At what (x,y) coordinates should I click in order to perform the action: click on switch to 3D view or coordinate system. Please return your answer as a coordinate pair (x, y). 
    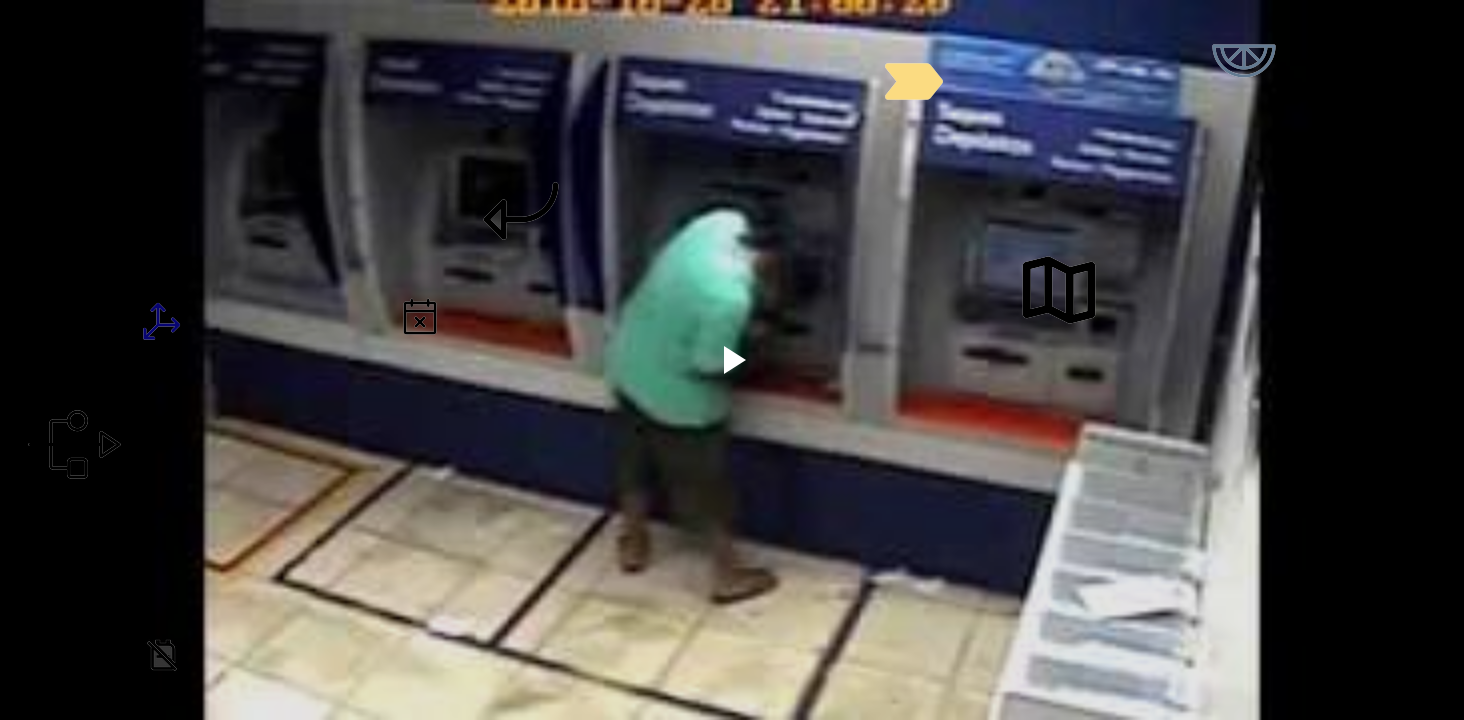
    Looking at the image, I should click on (159, 323).